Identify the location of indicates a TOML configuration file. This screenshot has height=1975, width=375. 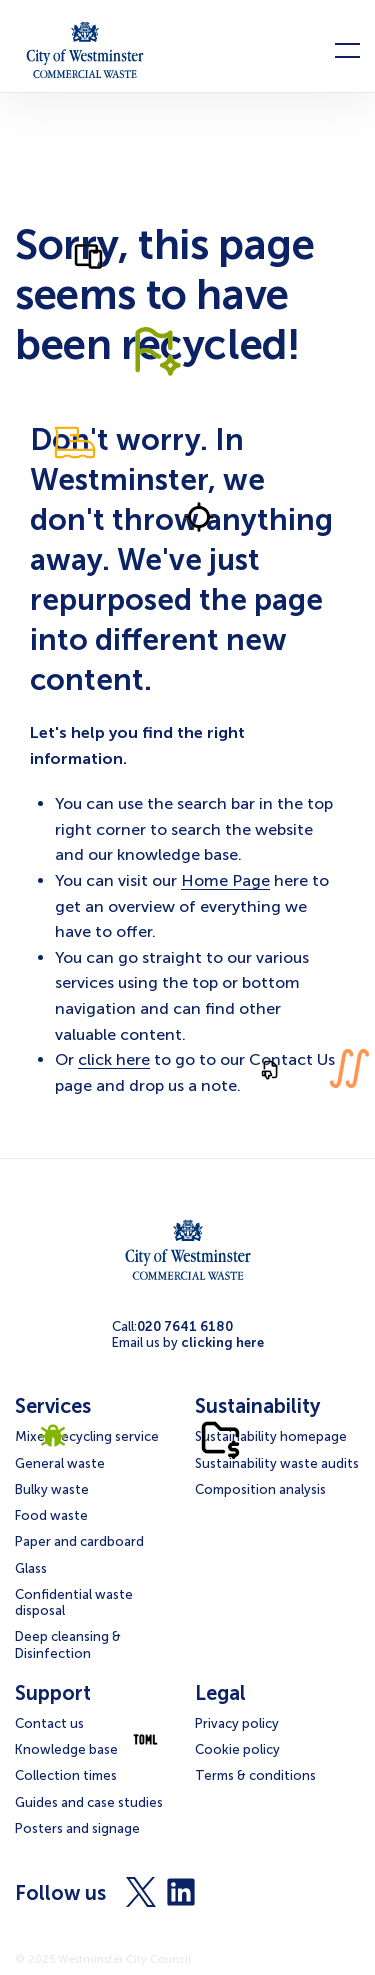
(145, 1739).